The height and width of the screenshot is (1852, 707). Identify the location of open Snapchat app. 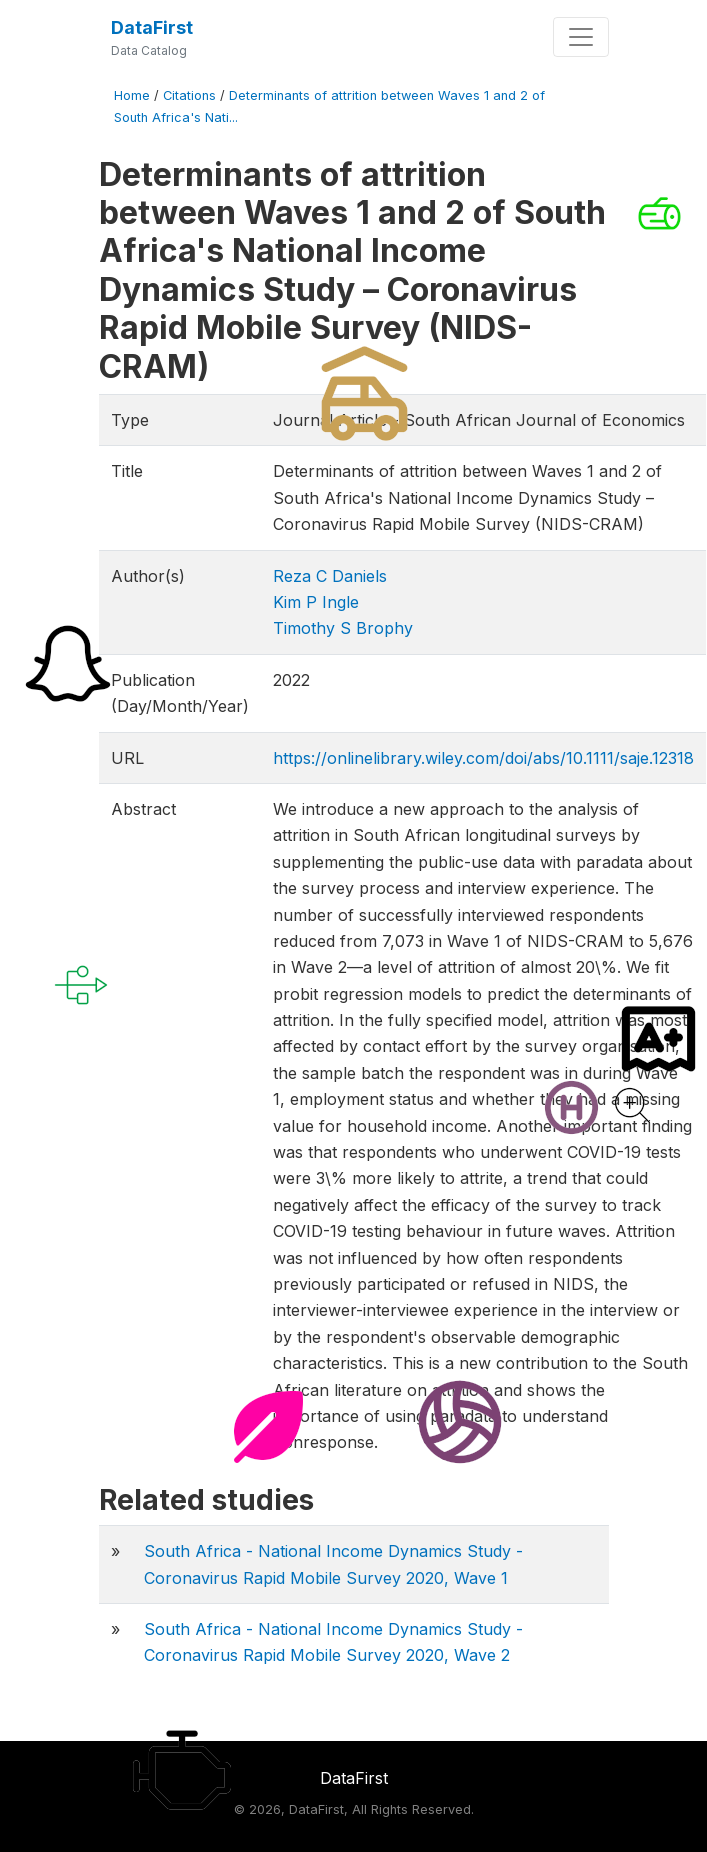
(68, 665).